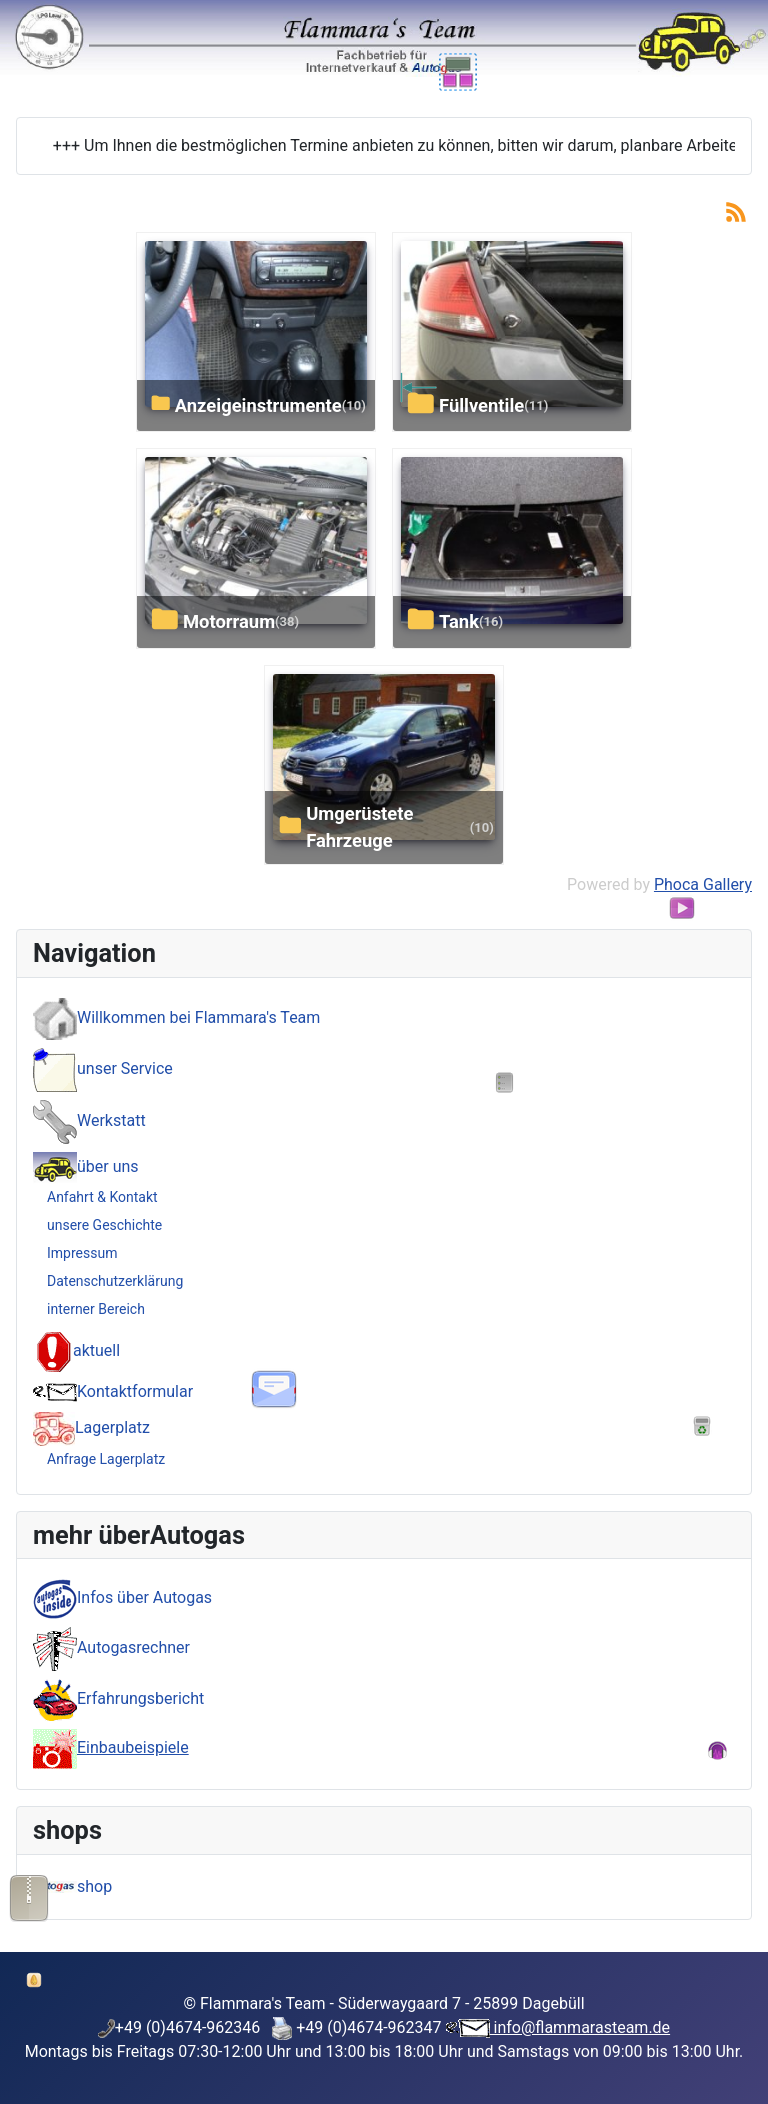 This screenshot has width=768, height=2104. What do you see at coordinates (34, 1980) in the screenshot?
I see `open the almond app` at bounding box center [34, 1980].